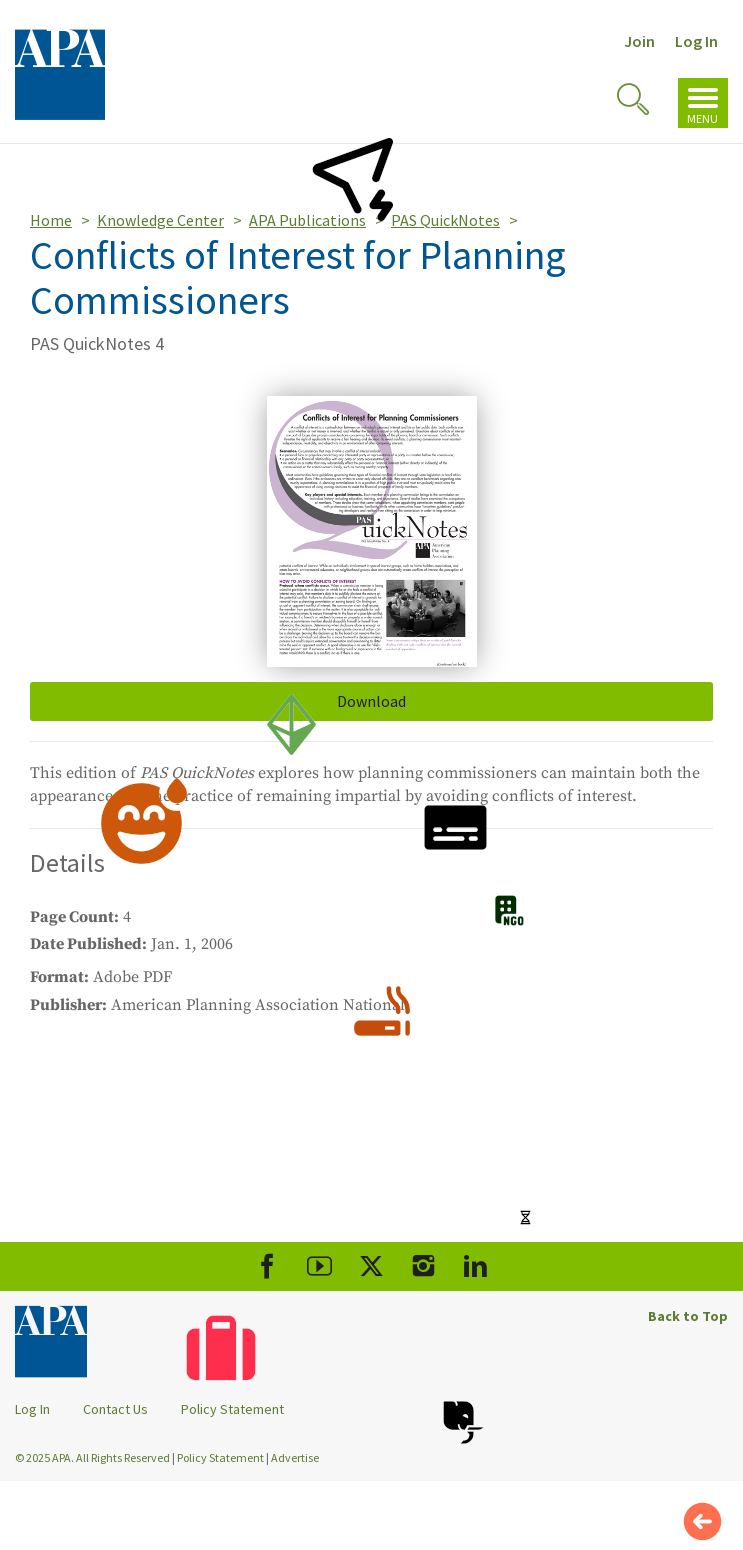 The height and width of the screenshot is (1550, 743). Describe the element at coordinates (382, 1011) in the screenshot. I see `indicates a designated smoking area` at that location.